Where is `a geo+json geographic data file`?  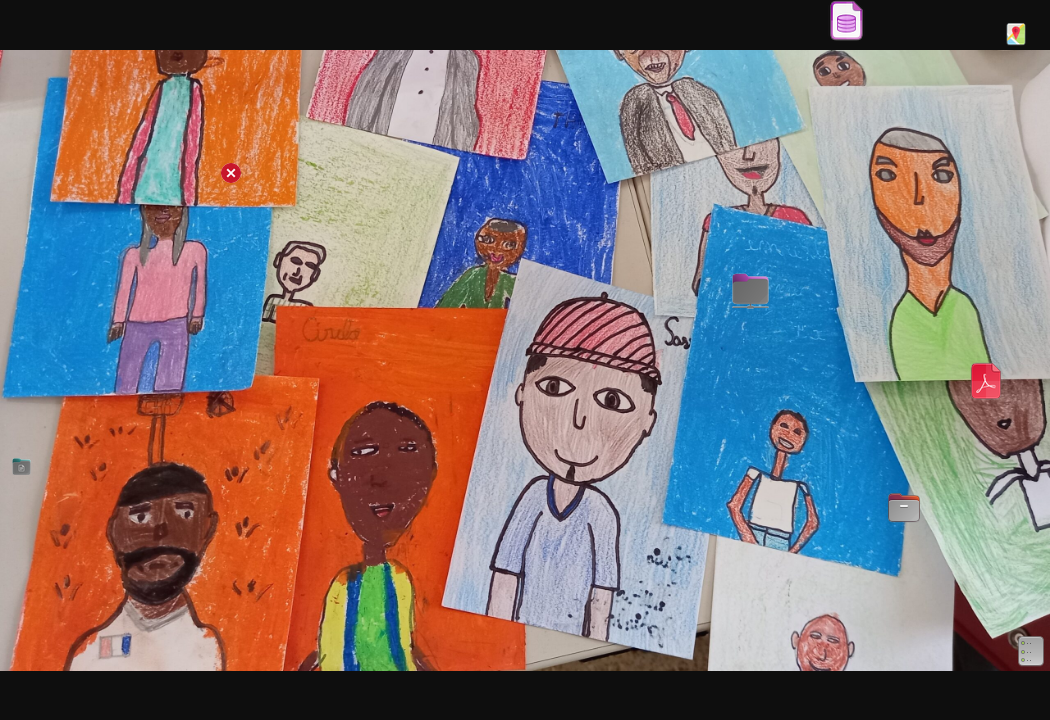
a geo+json geographic data file is located at coordinates (1016, 34).